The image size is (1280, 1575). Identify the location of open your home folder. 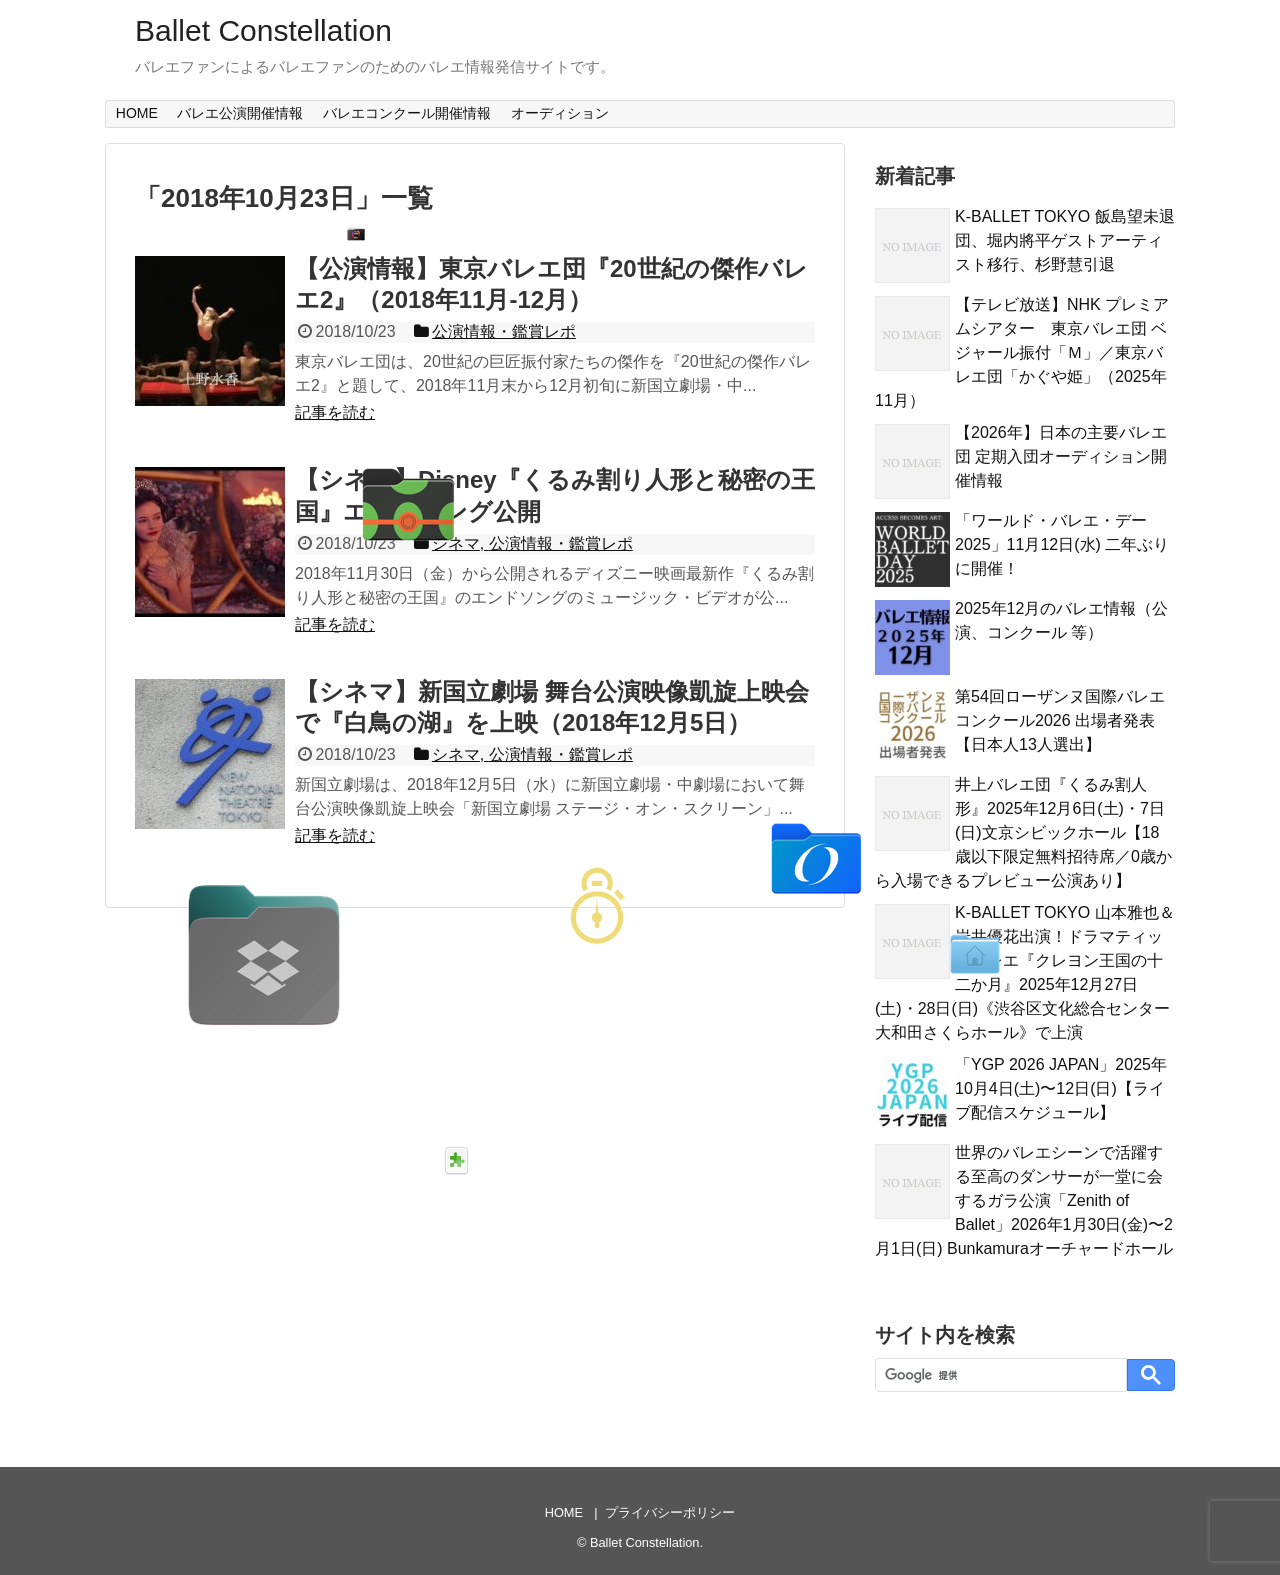
(975, 954).